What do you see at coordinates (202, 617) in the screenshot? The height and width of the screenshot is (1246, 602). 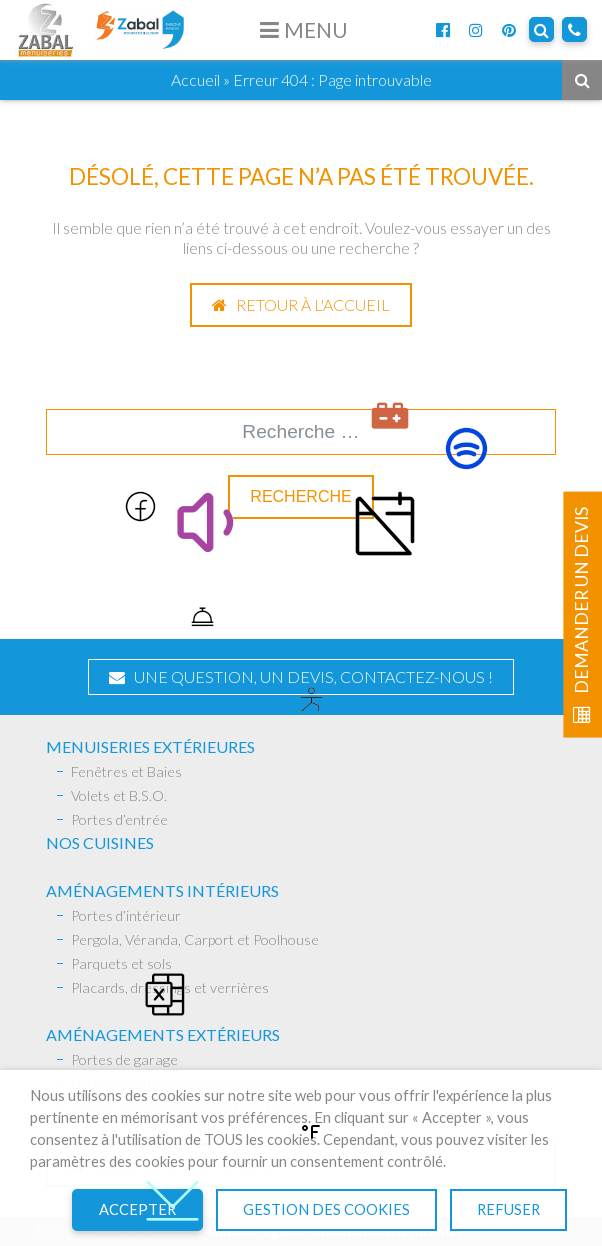 I see `request assistance or service` at bounding box center [202, 617].